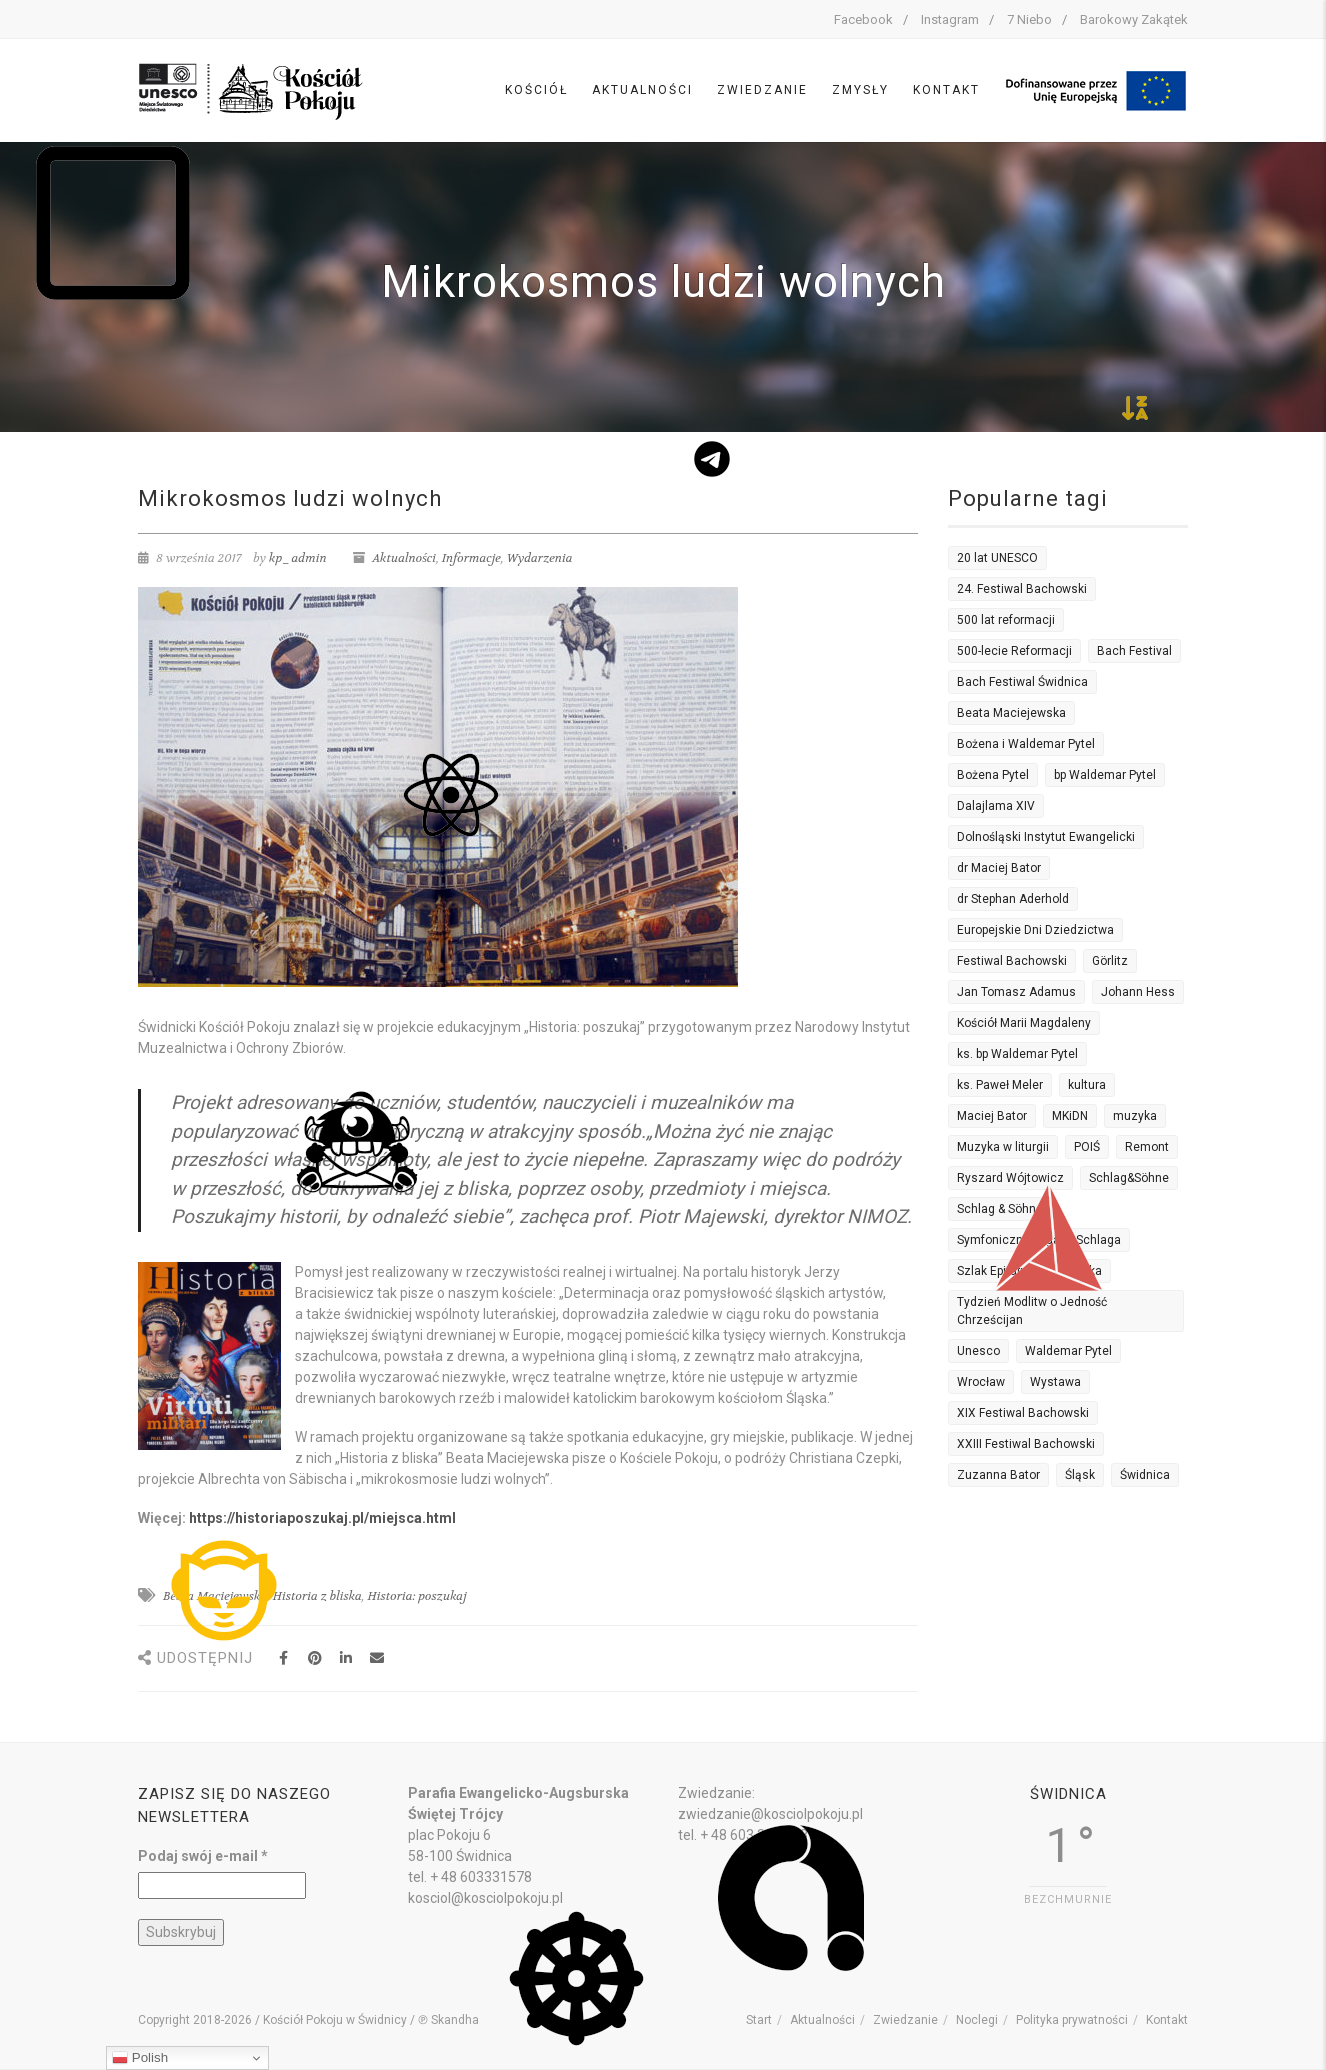 This screenshot has height=2070, width=1326. I want to click on select or deselect an item, so click(113, 223).